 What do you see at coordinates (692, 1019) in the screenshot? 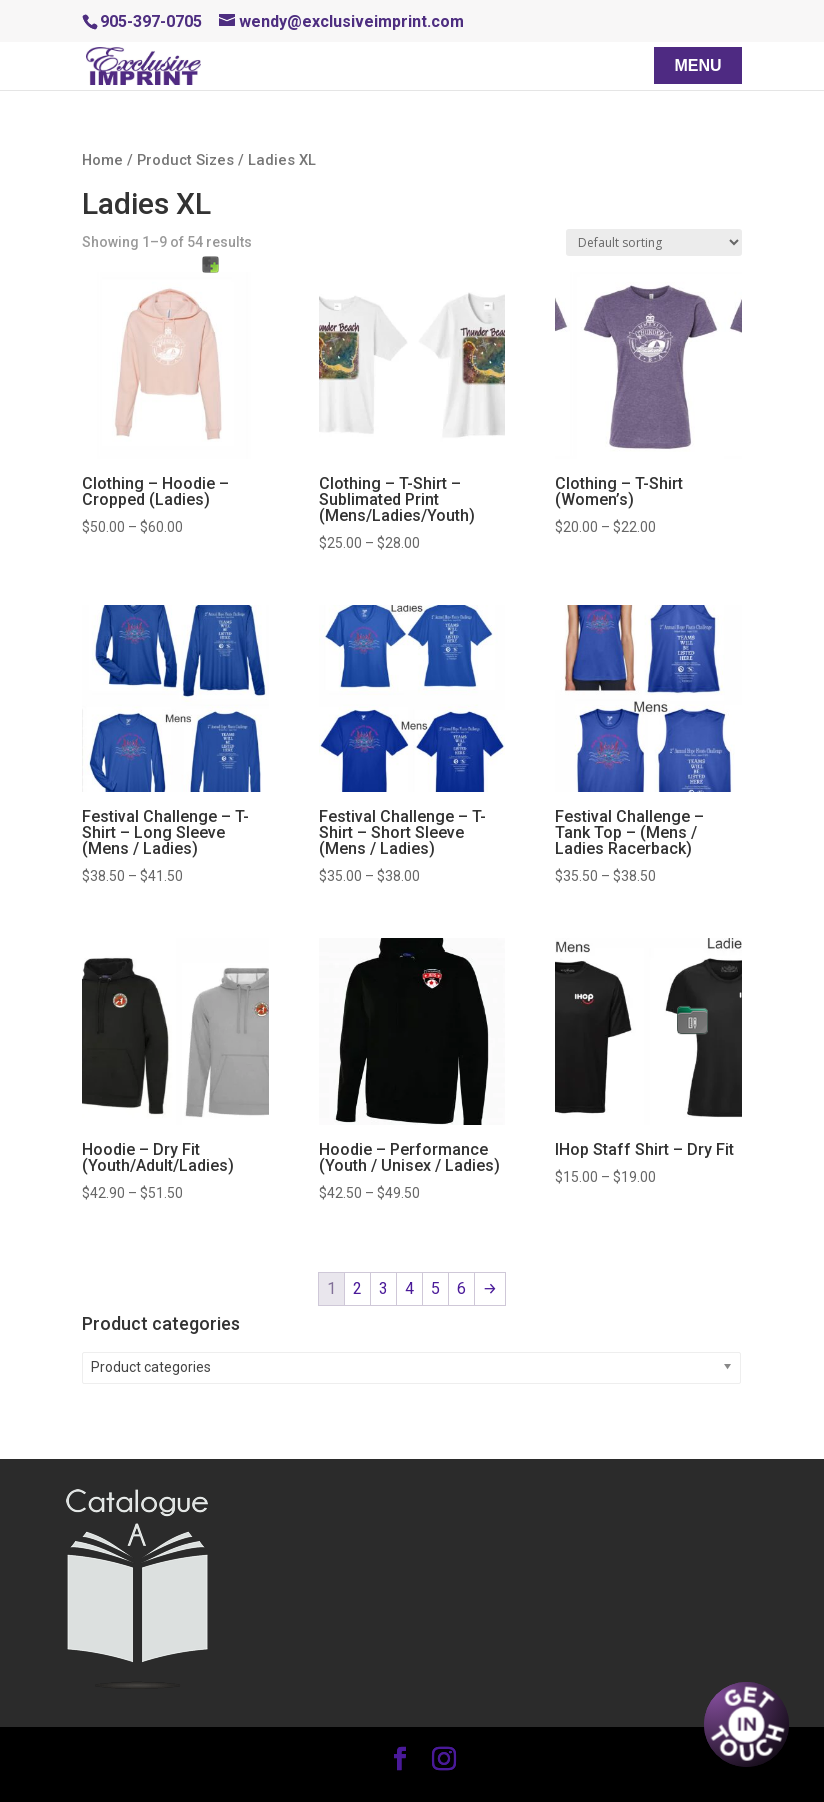
I see `open templates folder` at bounding box center [692, 1019].